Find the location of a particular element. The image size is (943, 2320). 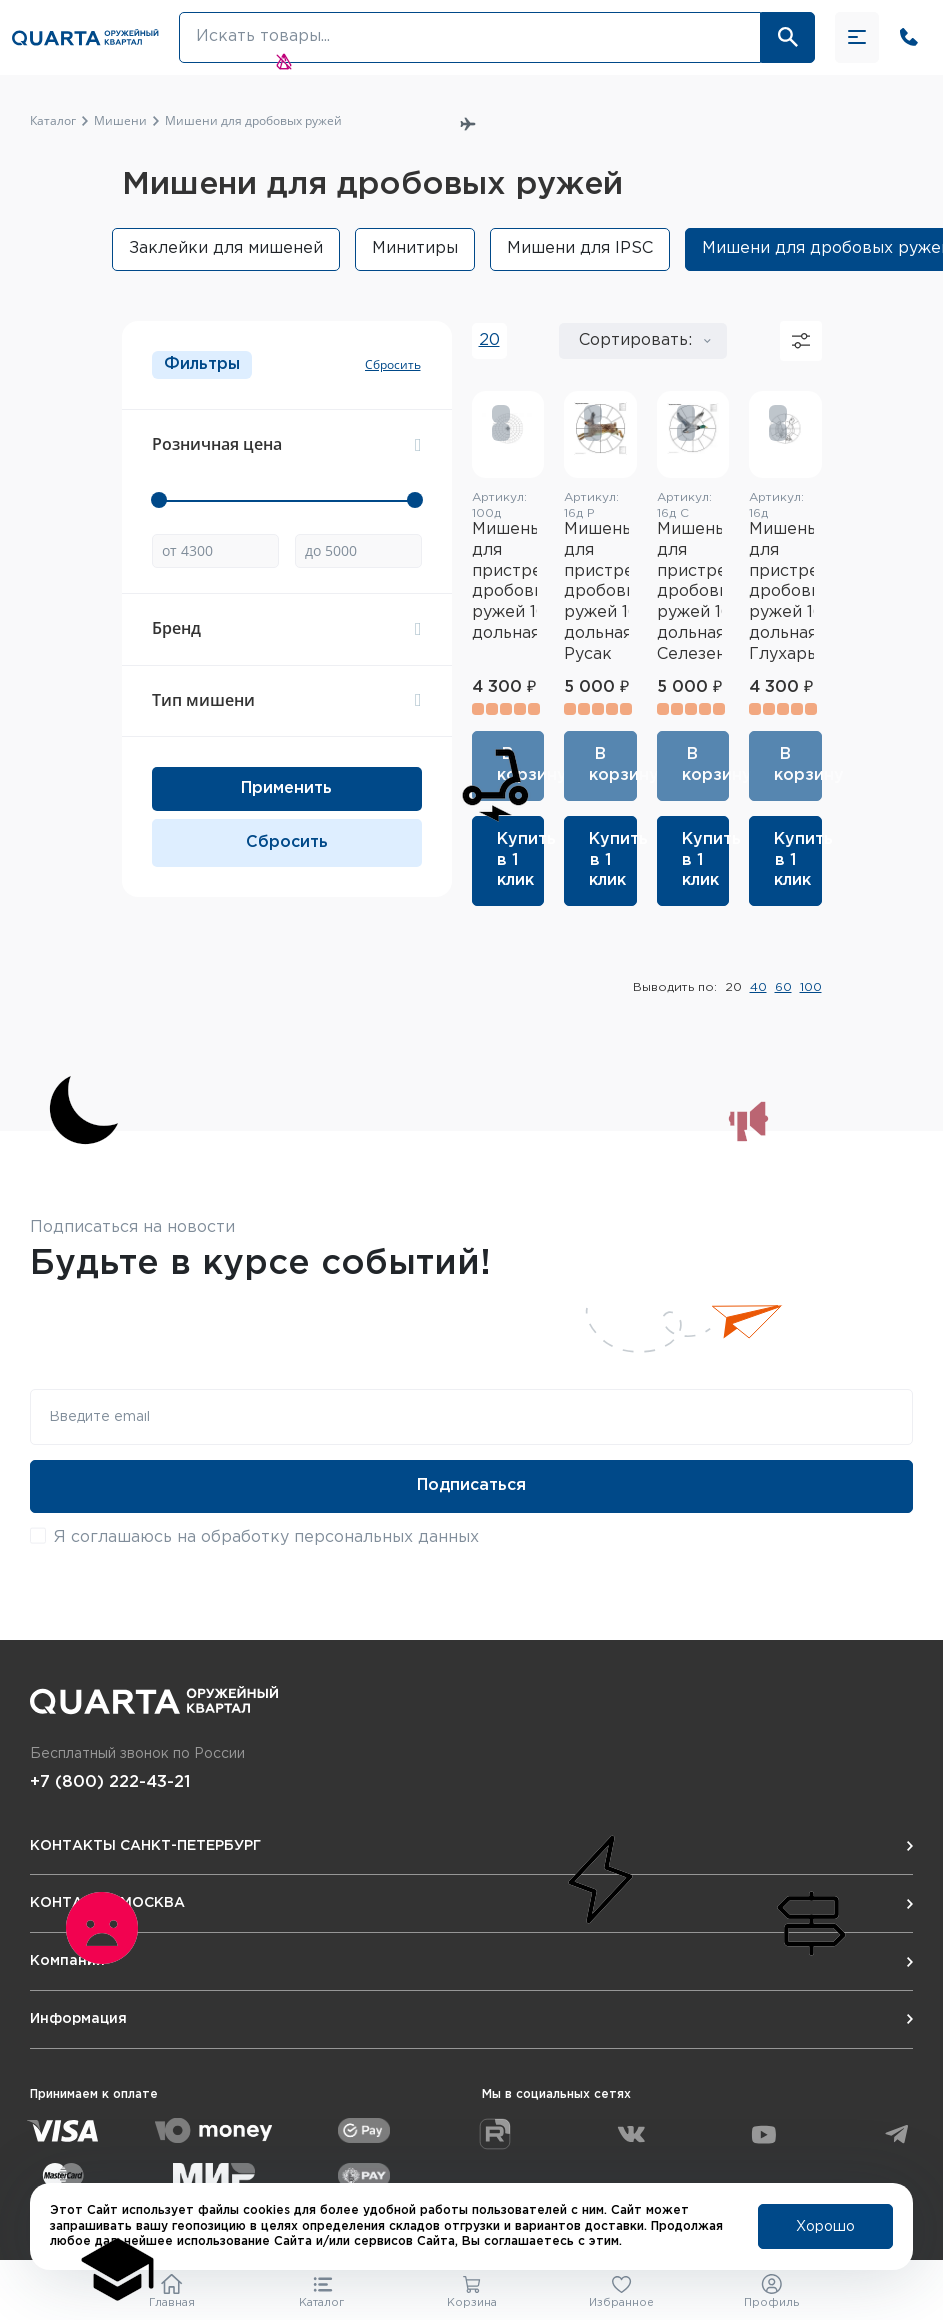

toggle dark mode is located at coordinates (84, 1110).